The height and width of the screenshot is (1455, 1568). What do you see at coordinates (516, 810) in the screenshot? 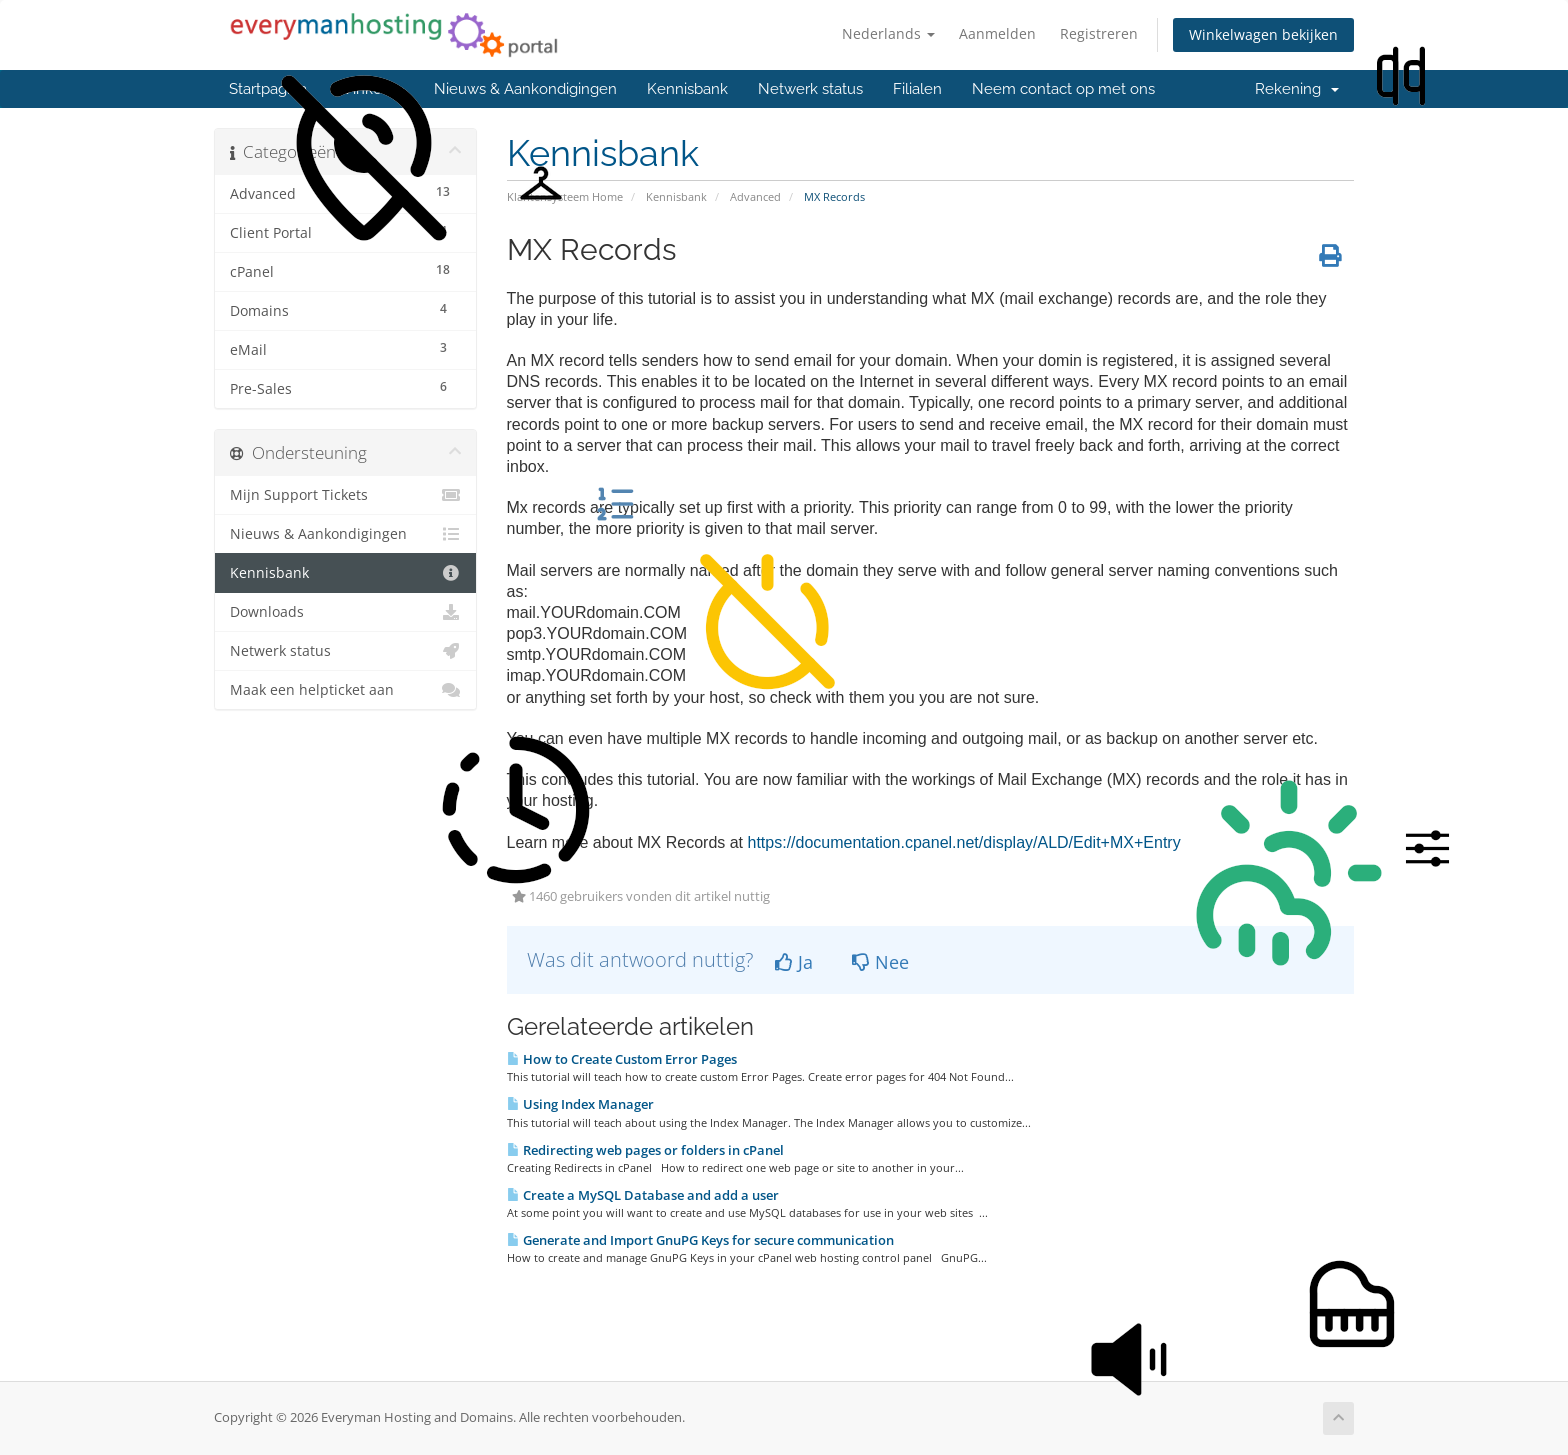
I see `indicates expiring or temporary content` at bounding box center [516, 810].